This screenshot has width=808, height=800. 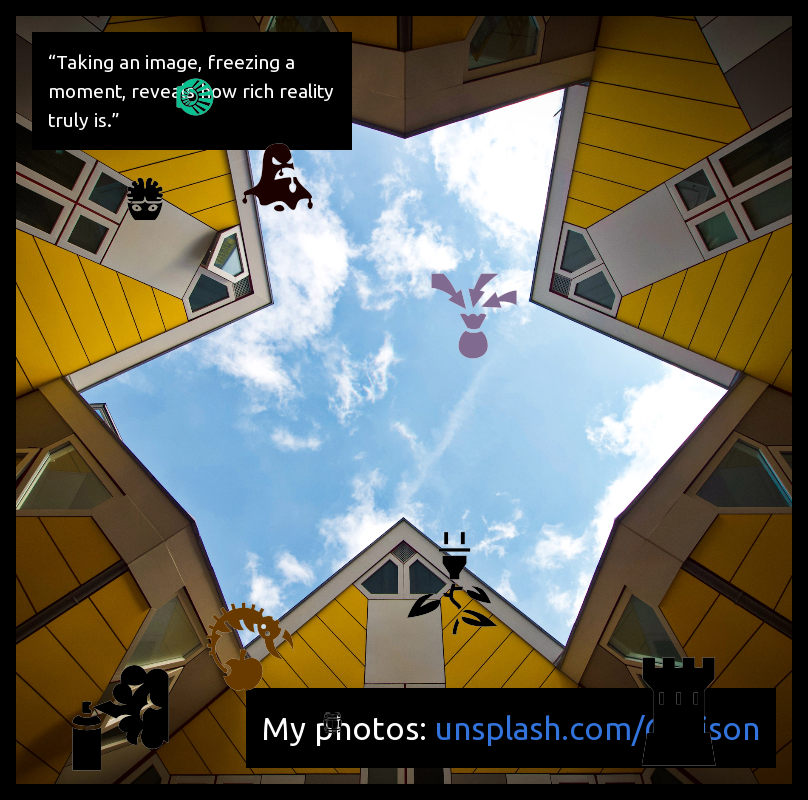 What do you see at coordinates (144, 199) in the screenshot?
I see `access brain training or cognitive games` at bounding box center [144, 199].